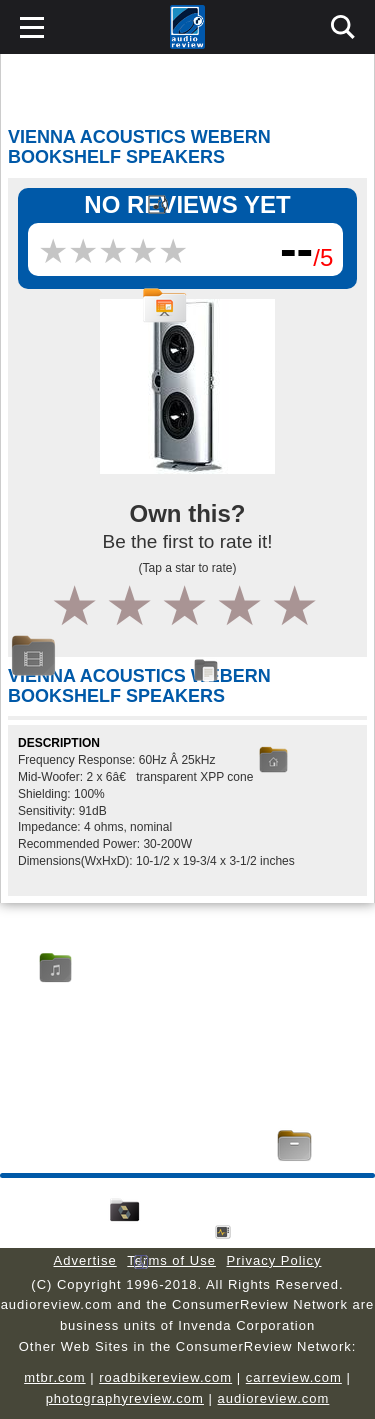 This screenshot has width=375, height=1419. I want to click on open elisa music player, so click(157, 204).